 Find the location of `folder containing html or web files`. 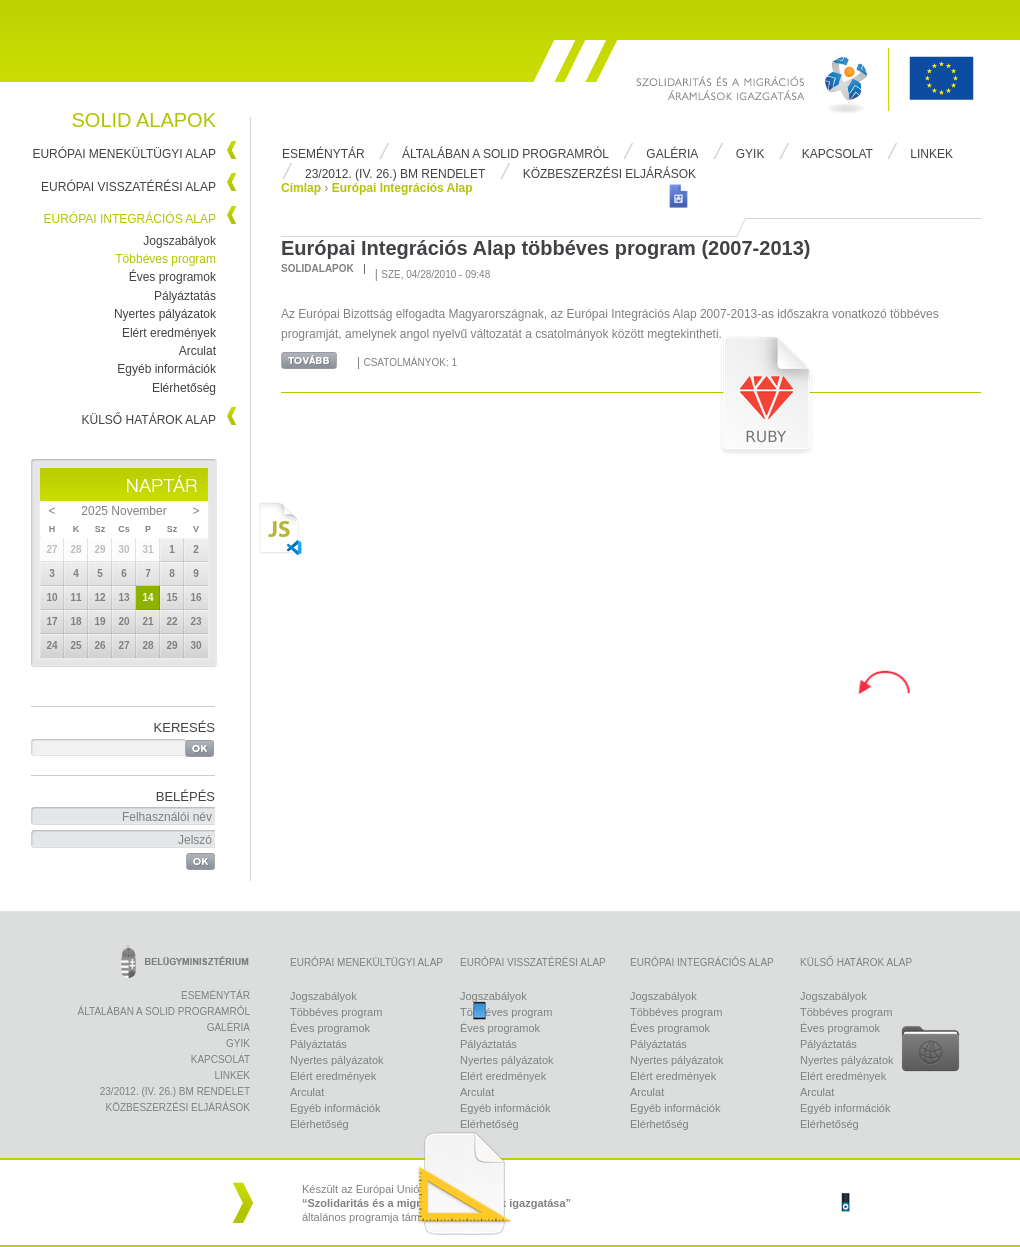

folder containing html or web files is located at coordinates (930, 1048).